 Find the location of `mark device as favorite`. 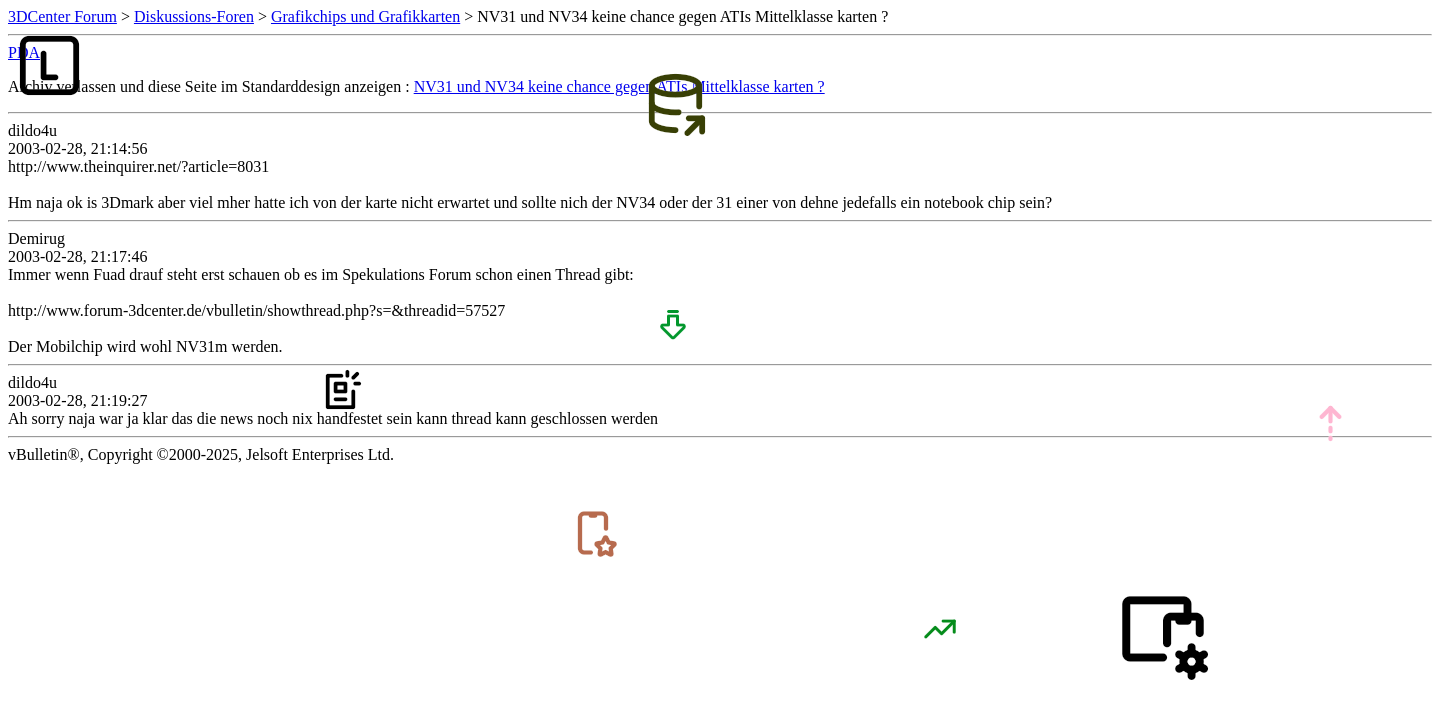

mark device as favorite is located at coordinates (593, 533).